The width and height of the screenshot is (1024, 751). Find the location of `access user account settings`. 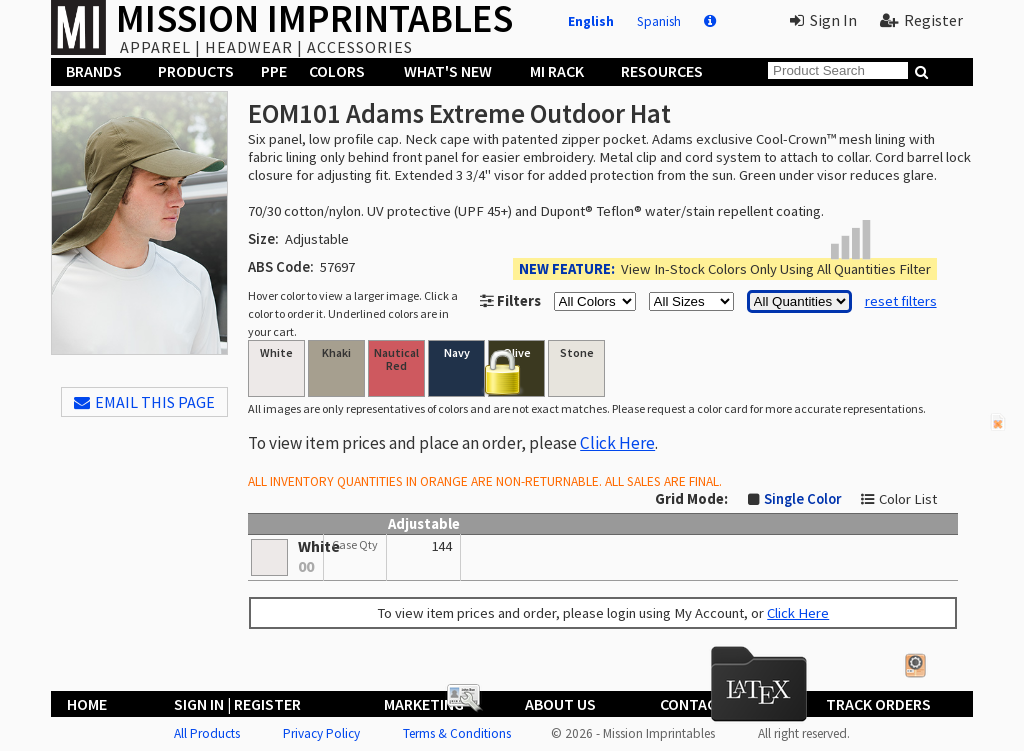

access user account settings is located at coordinates (463, 693).